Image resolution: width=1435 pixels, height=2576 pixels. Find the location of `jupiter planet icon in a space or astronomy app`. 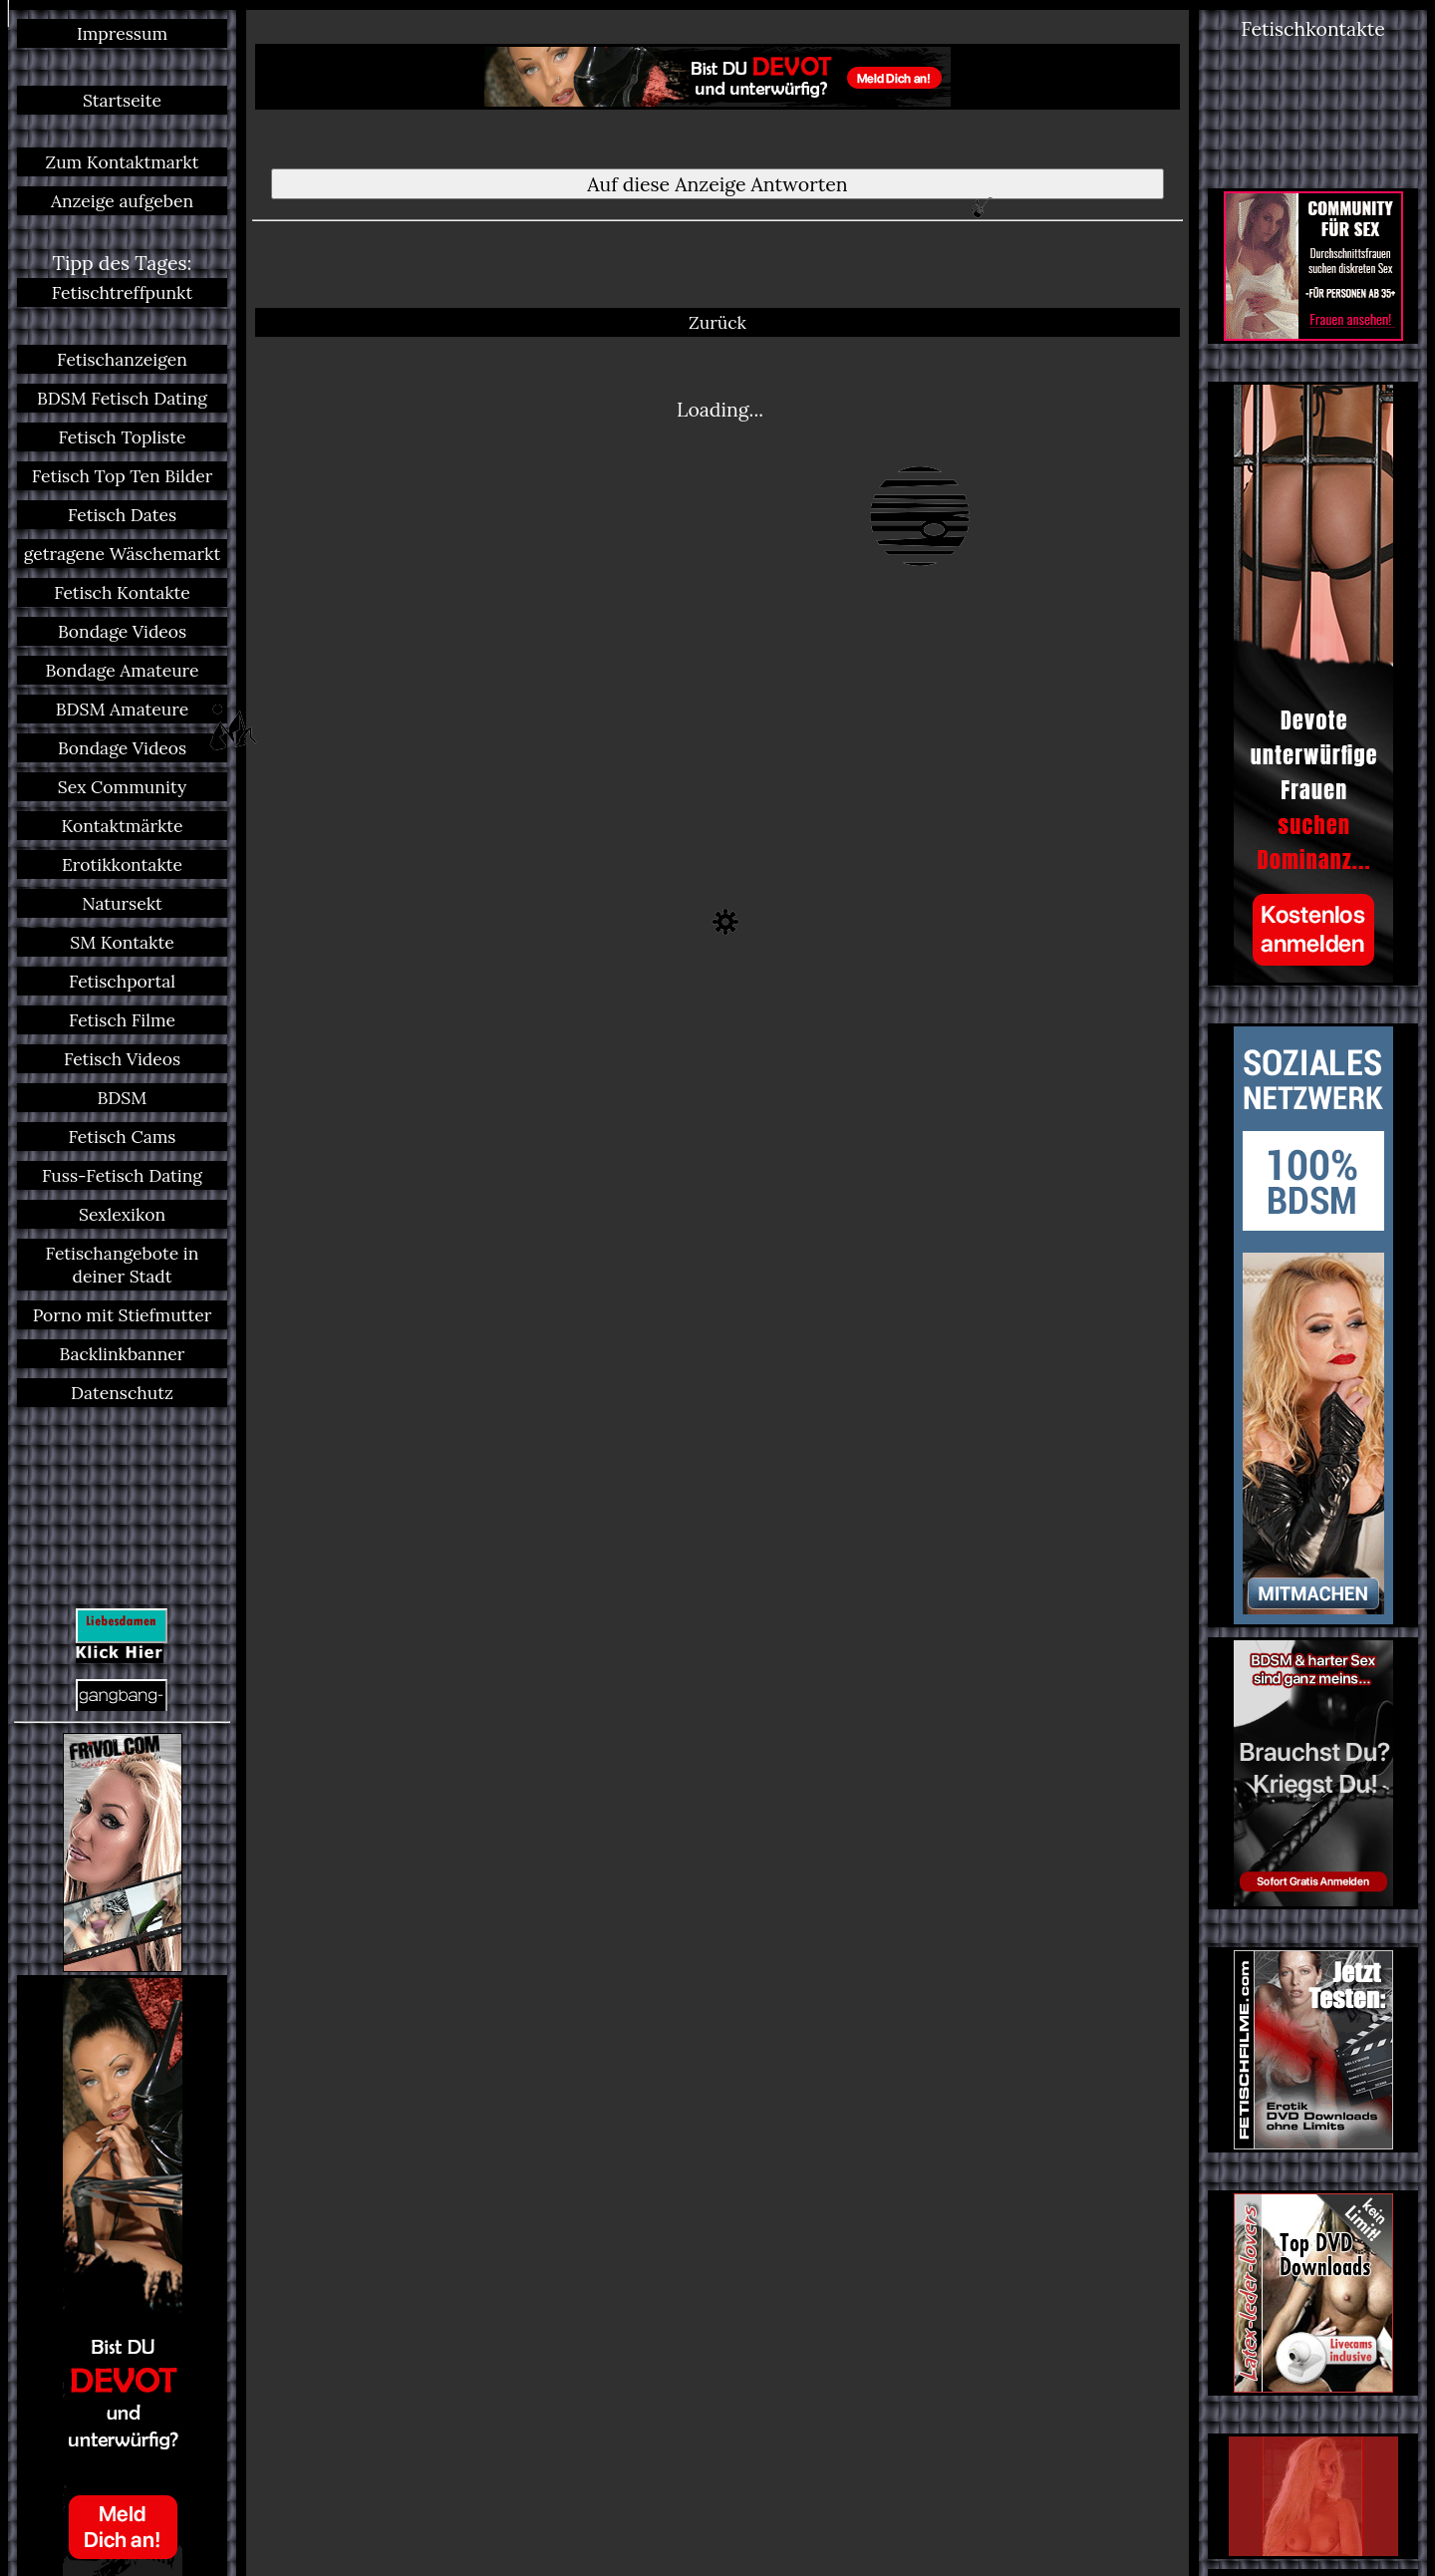

jupiter planet icon in a space or astronomy app is located at coordinates (920, 516).